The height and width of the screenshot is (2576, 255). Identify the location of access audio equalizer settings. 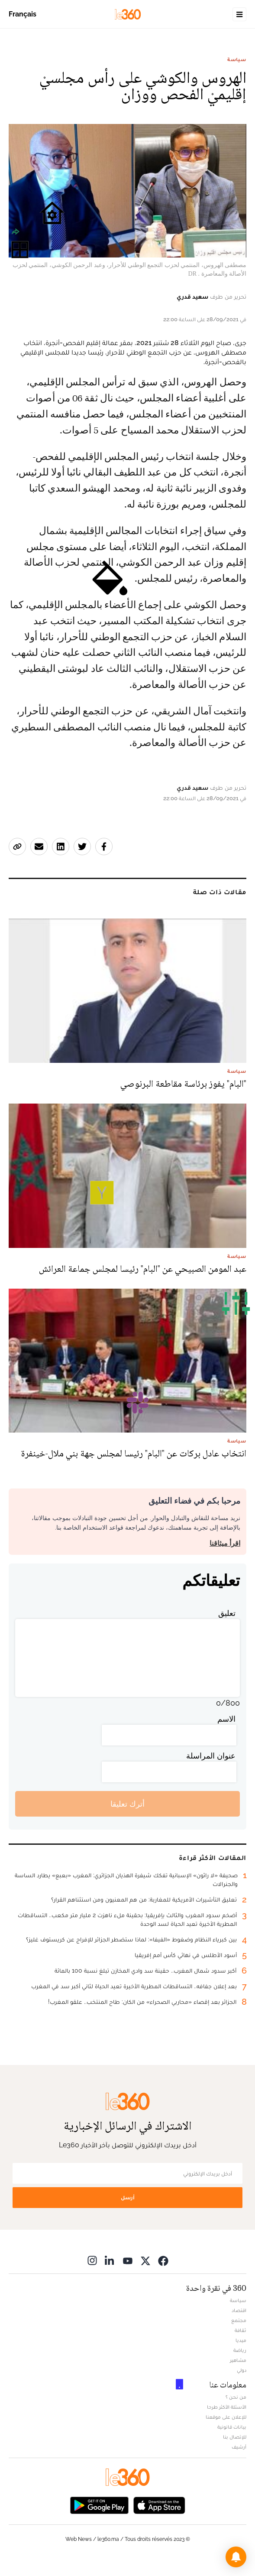
(236, 1303).